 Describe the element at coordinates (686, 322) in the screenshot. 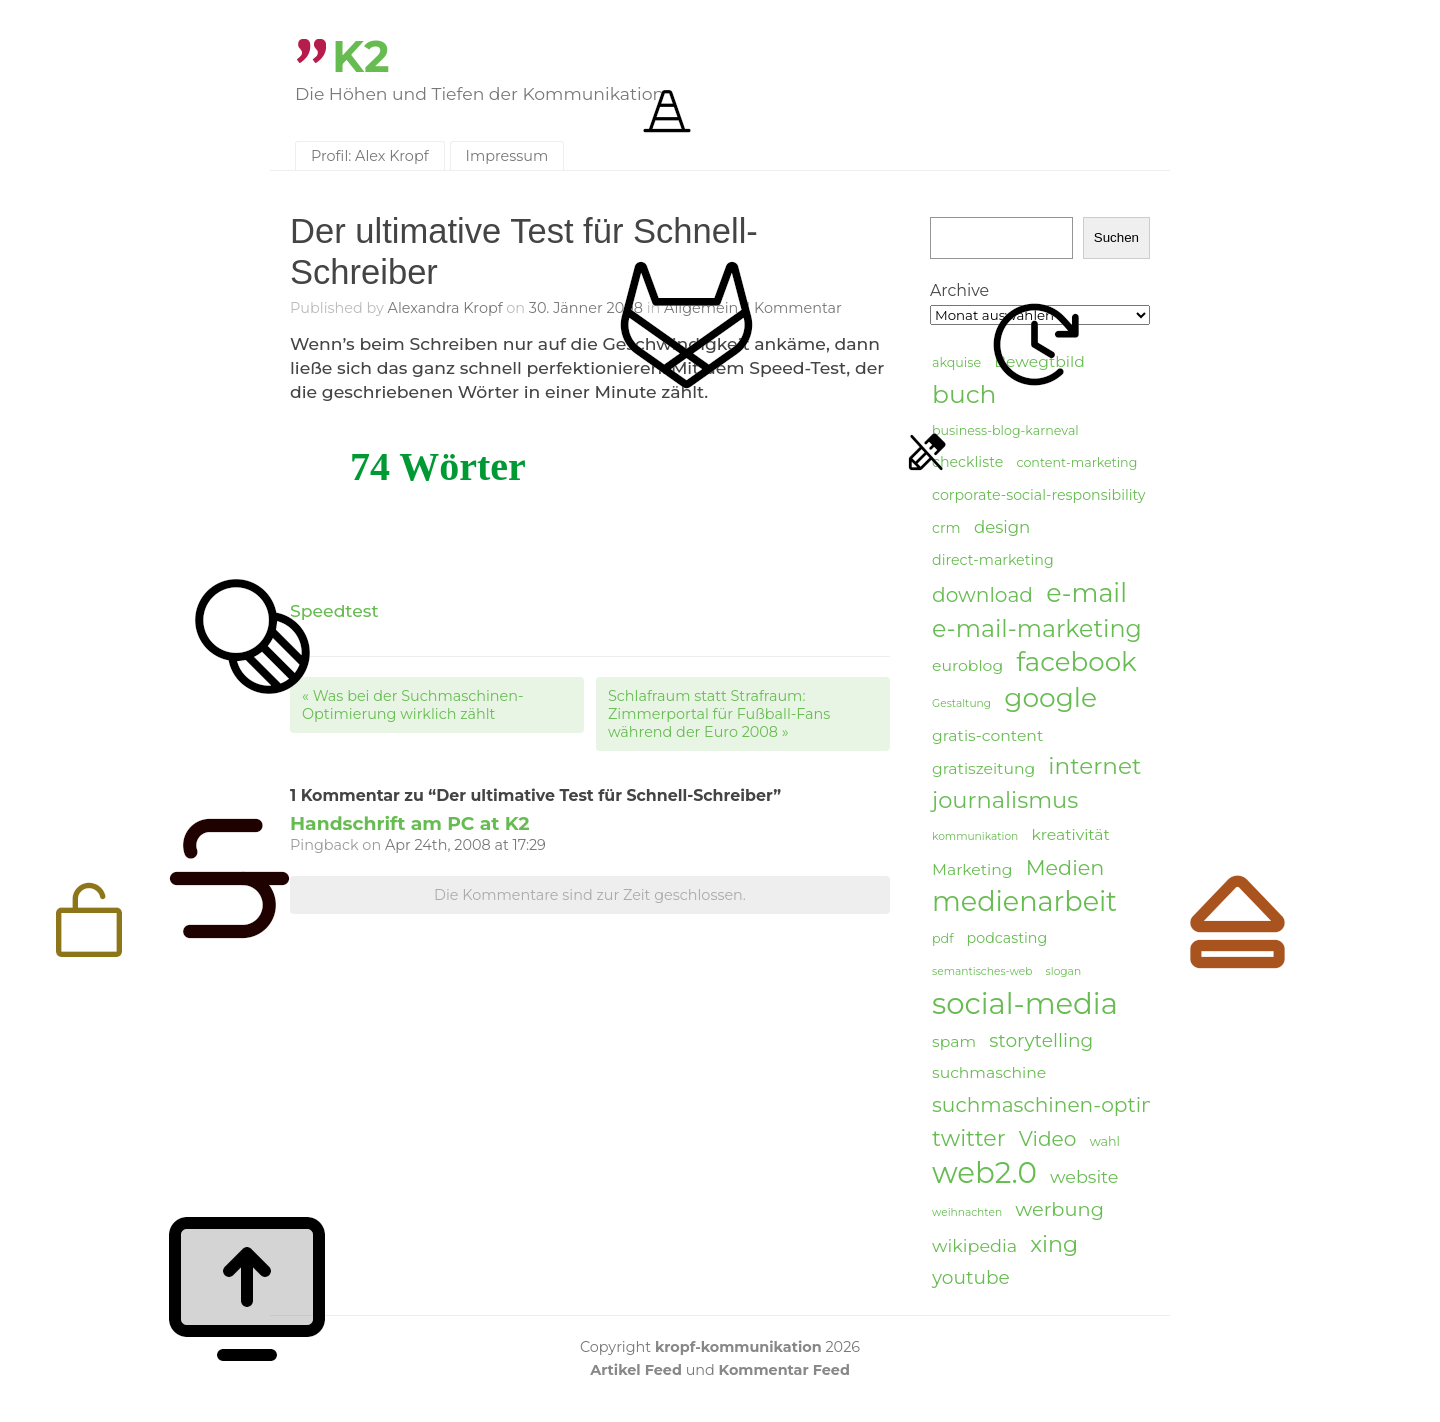

I see `open GitLab repository` at that location.